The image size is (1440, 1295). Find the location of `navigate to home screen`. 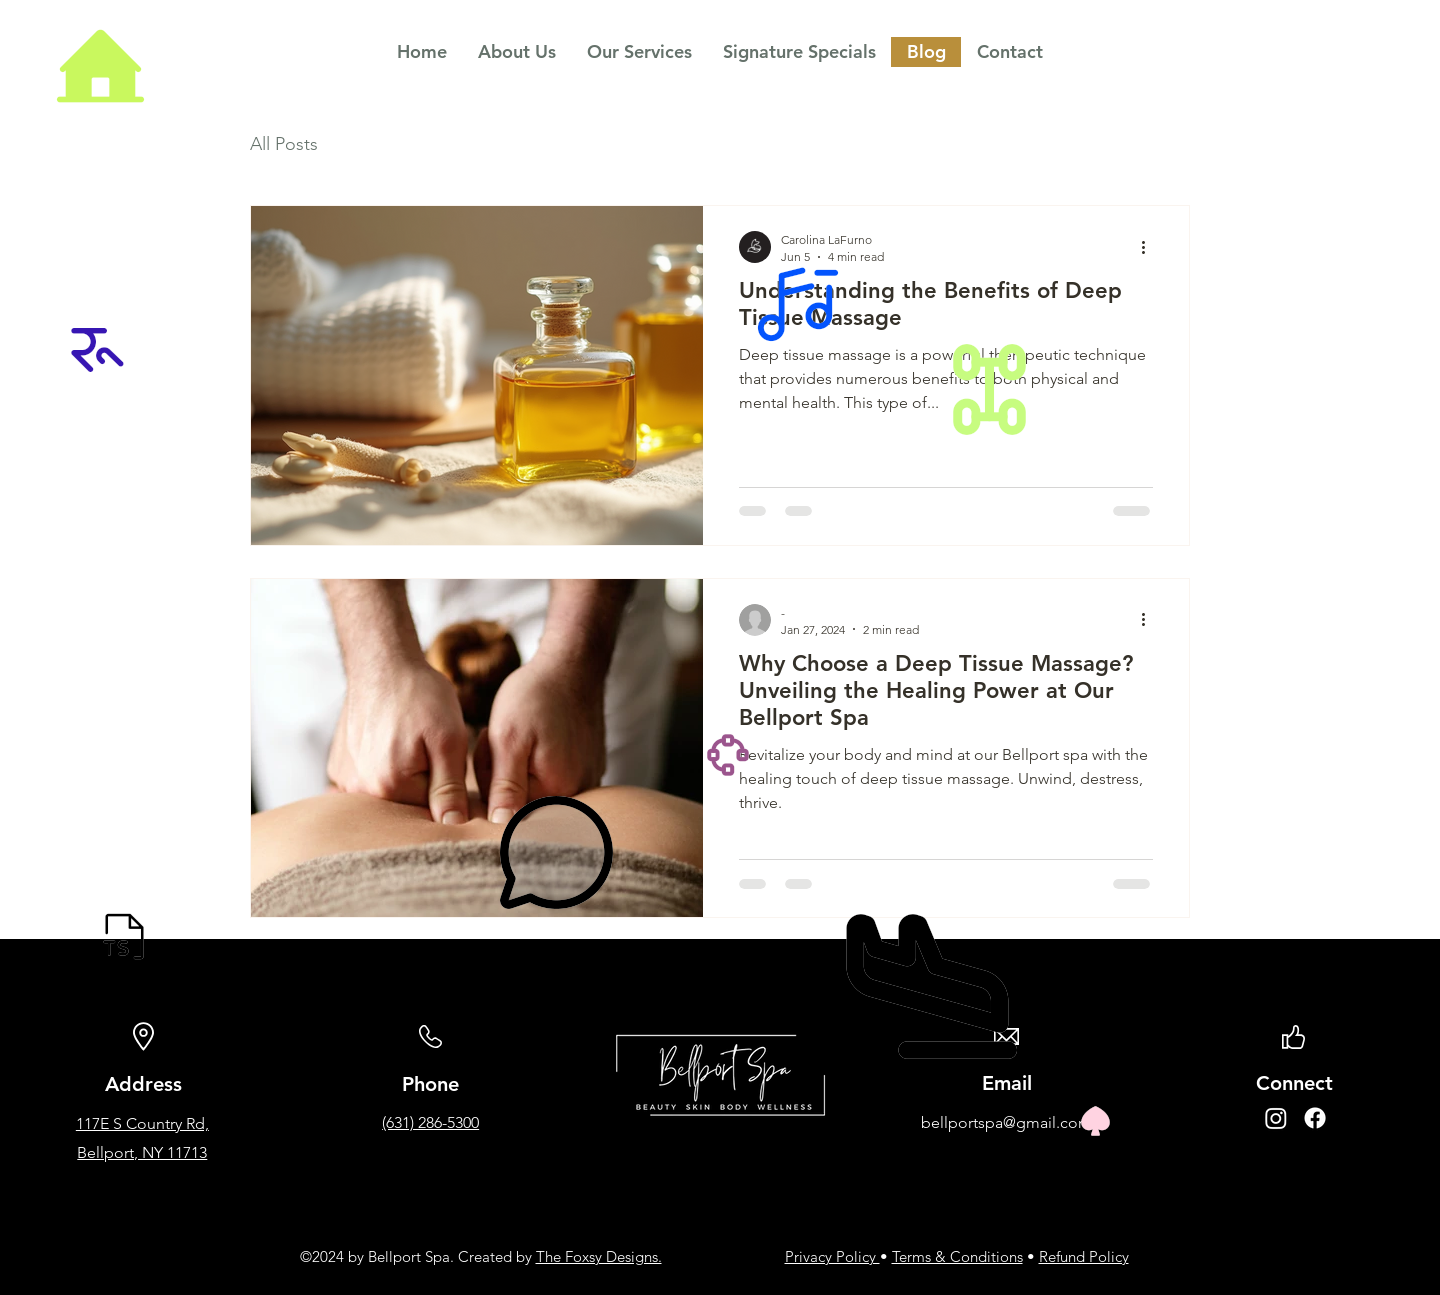

navigate to home screen is located at coordinates (100, 67).